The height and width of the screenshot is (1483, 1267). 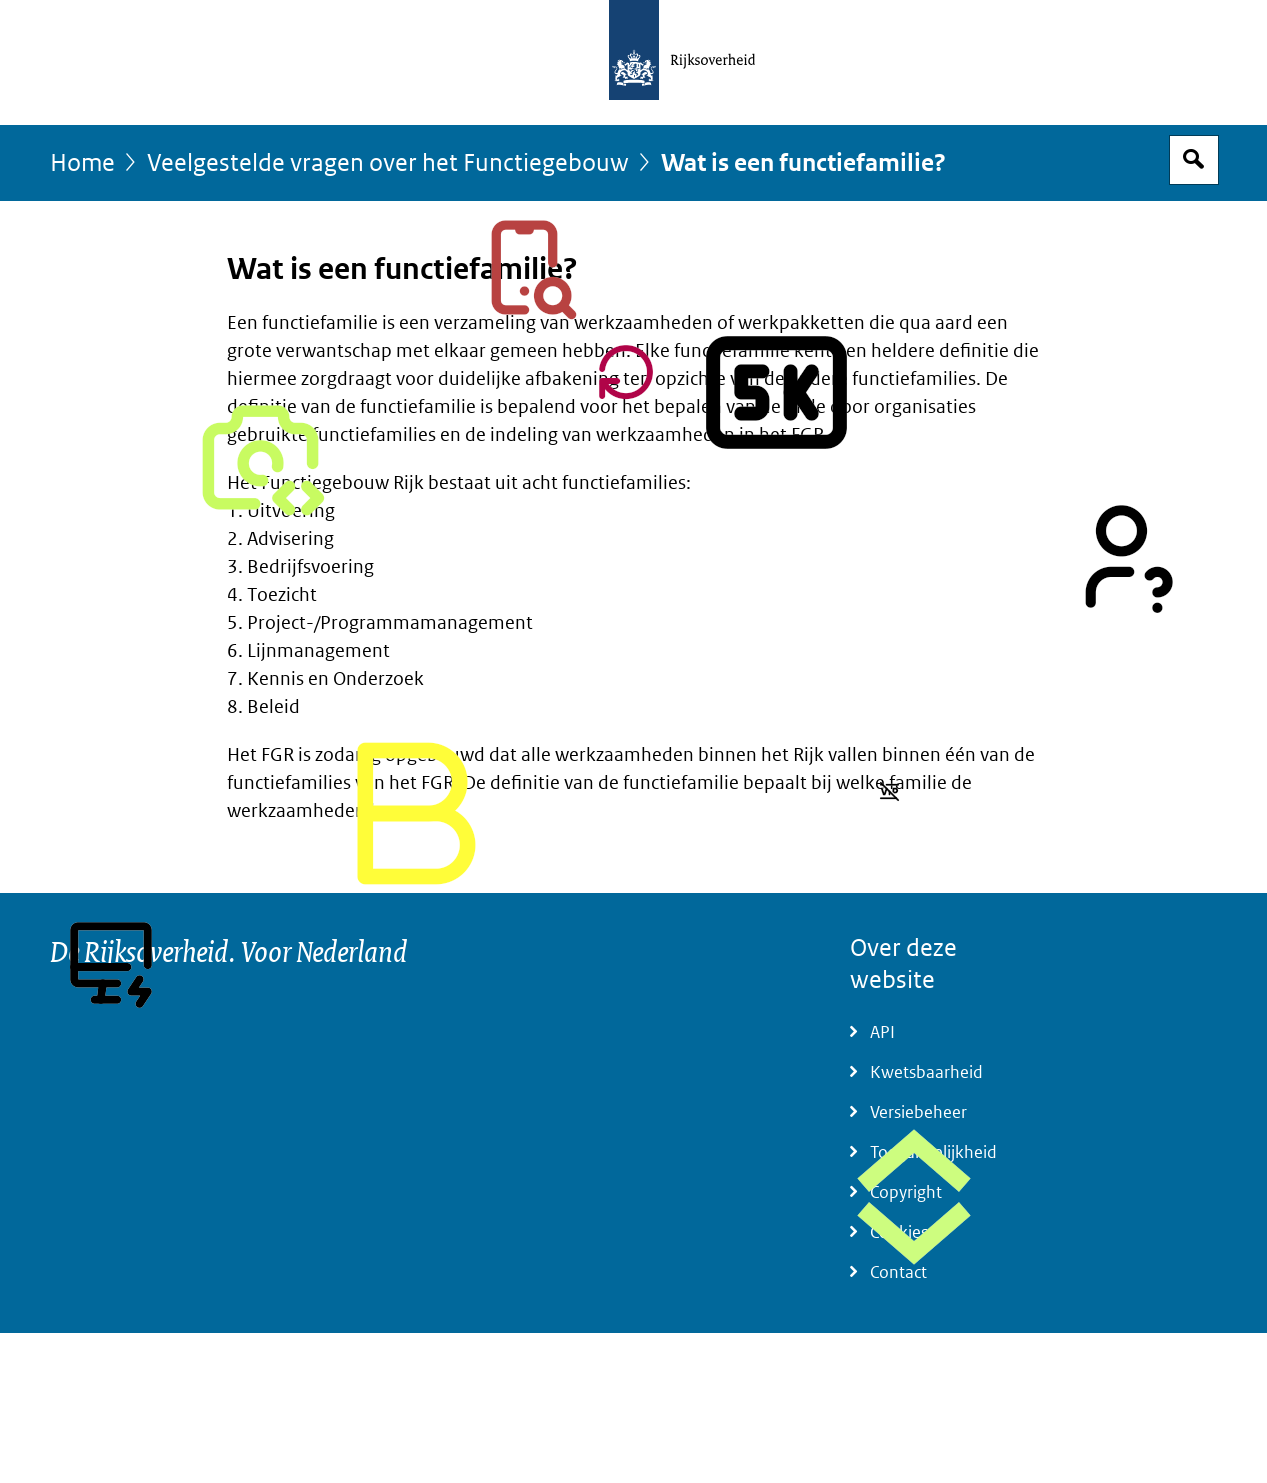 What do you see at coordinates (626, 372) in the screenshot?
I see `rotate image or content clockwise` at bounding box center [626, 372].